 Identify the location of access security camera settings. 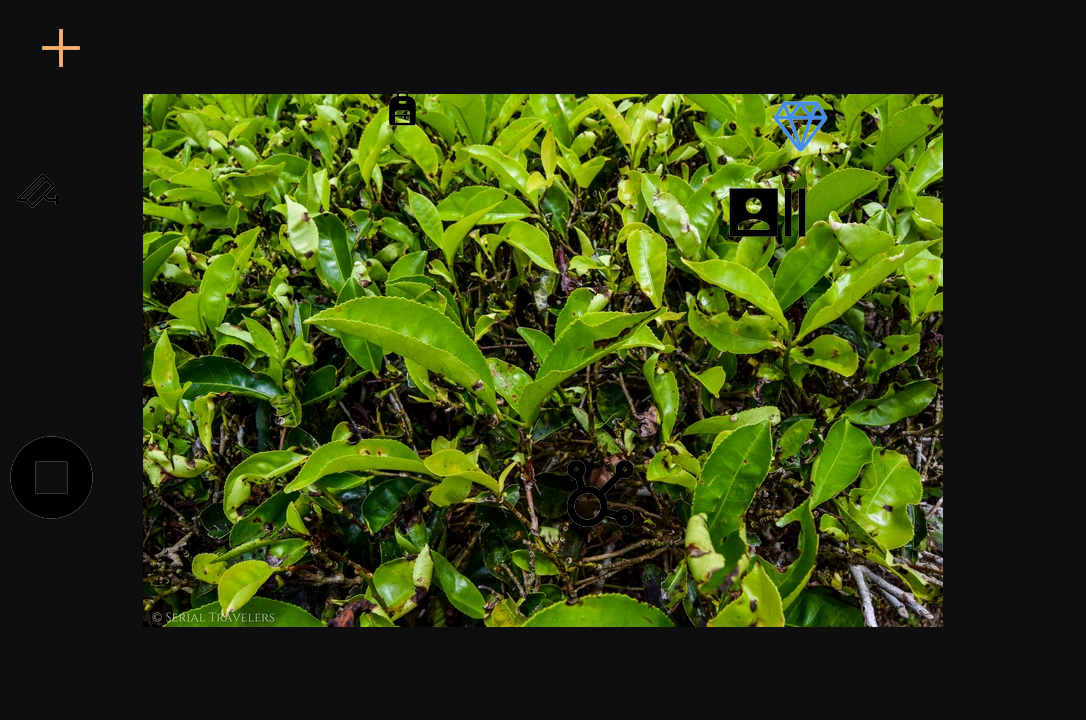
(37, 193).